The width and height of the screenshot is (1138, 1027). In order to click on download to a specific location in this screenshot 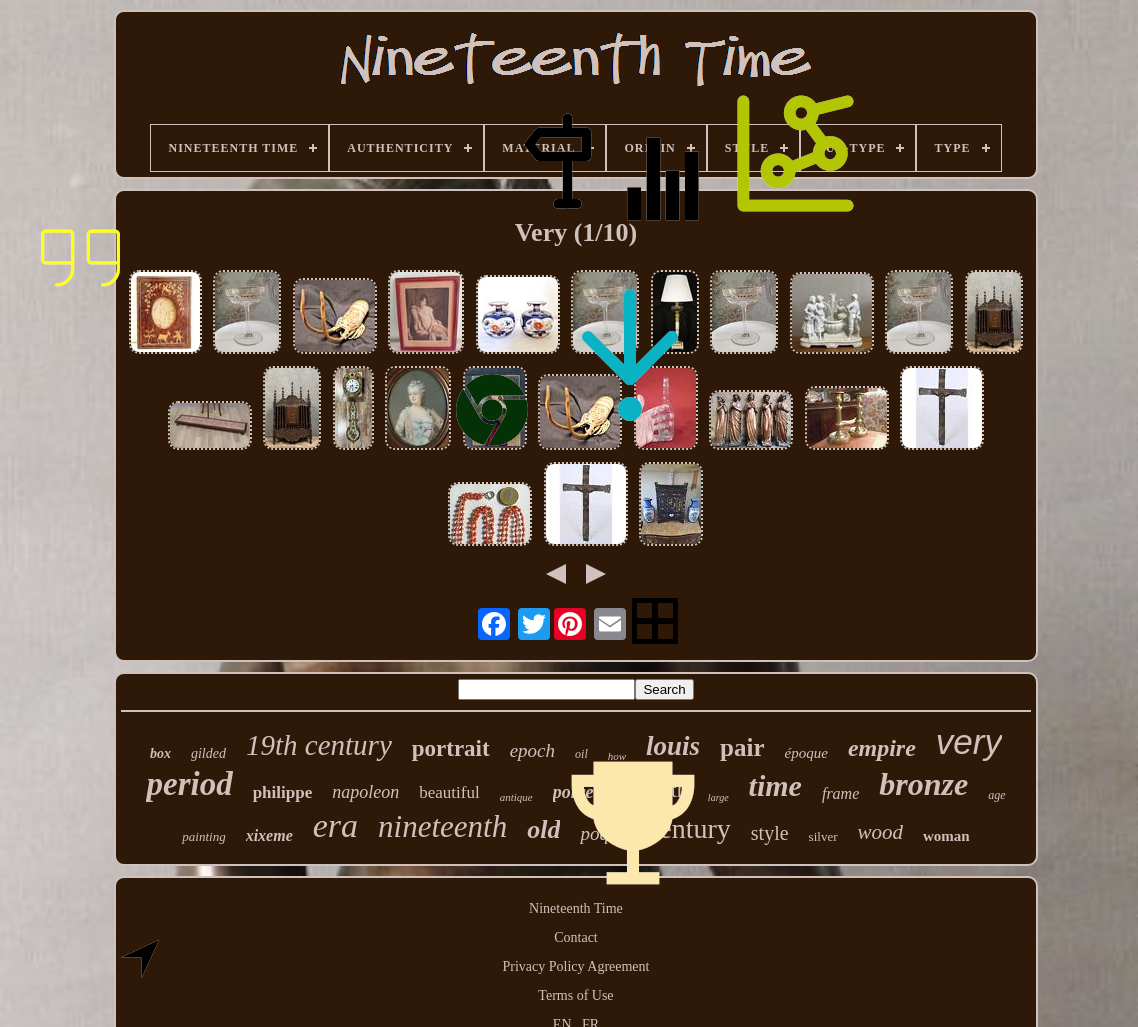, I will do `click(630, 355)`.